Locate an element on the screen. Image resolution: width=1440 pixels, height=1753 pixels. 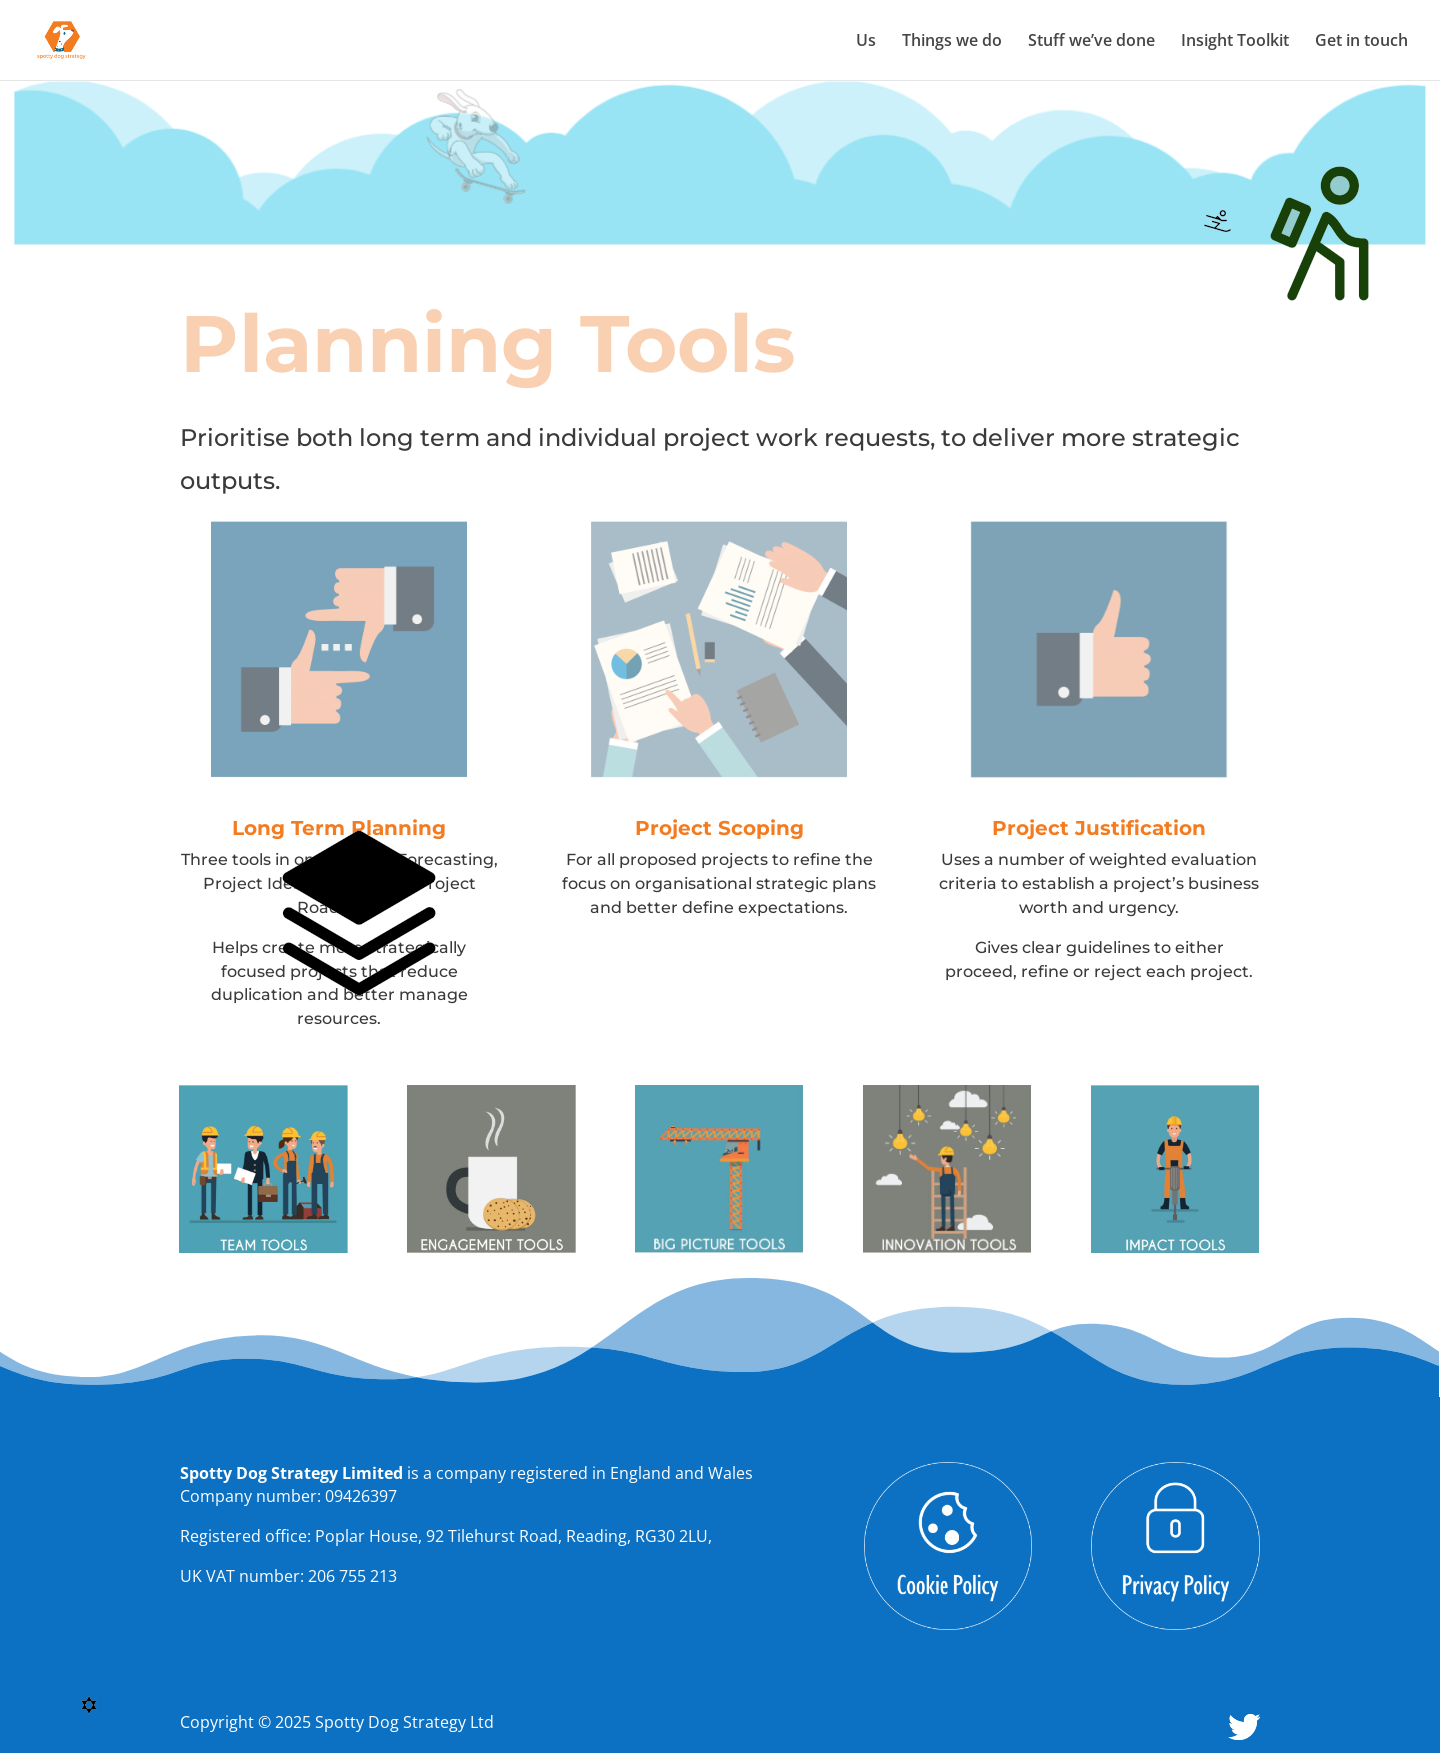
access hiking trails or outdoor activities is located at coordinates (1325, 233).